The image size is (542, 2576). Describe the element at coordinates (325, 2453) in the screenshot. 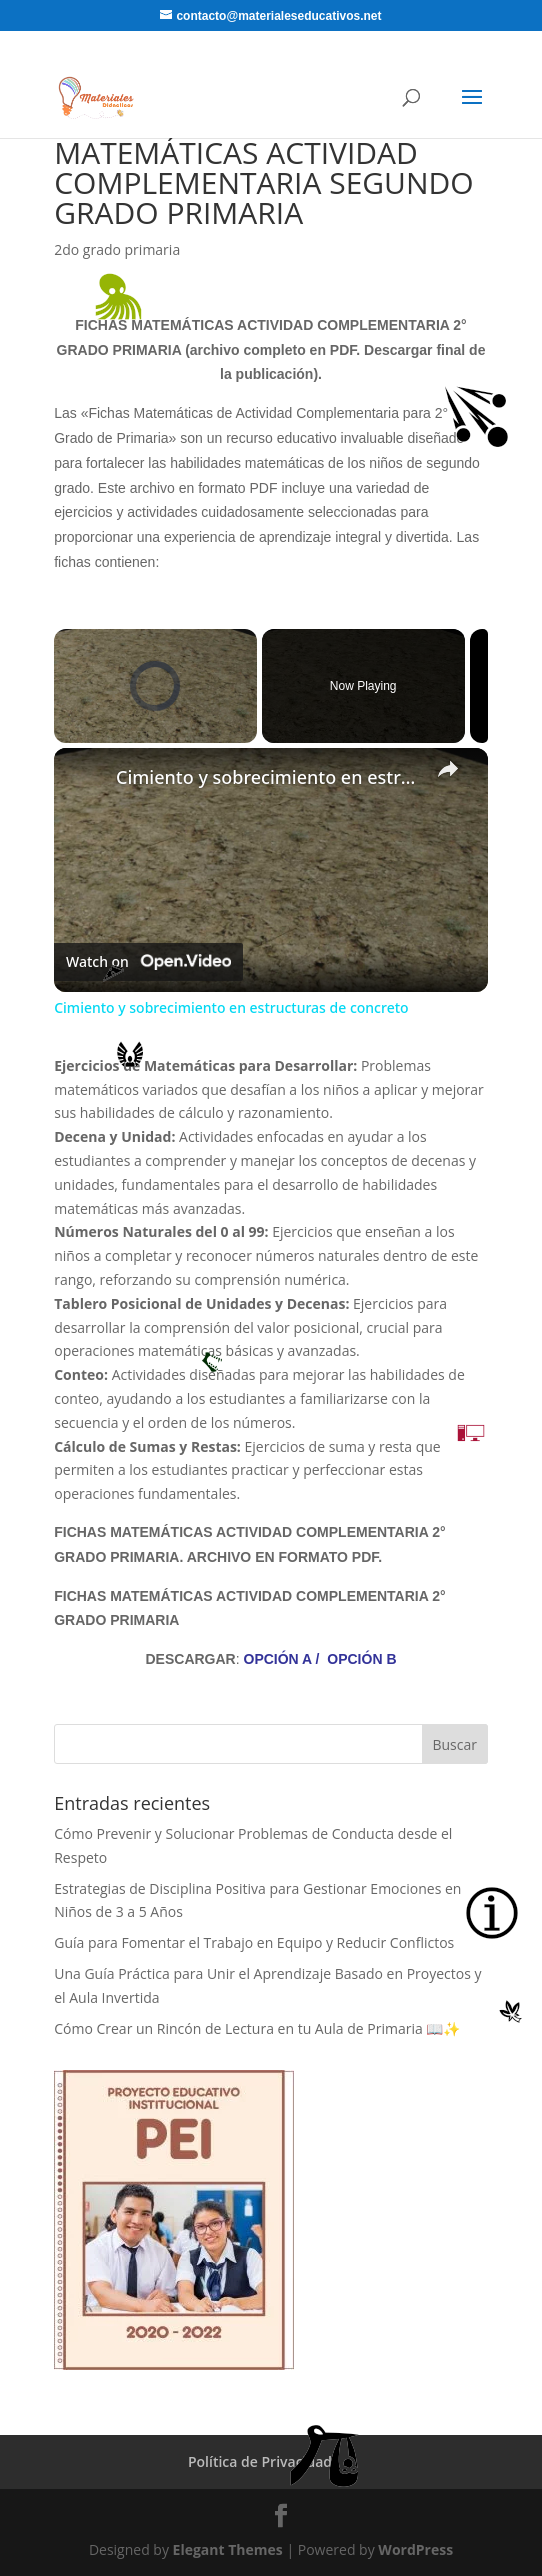

I see `indicates a new baby announcement or birth notification` at that location.